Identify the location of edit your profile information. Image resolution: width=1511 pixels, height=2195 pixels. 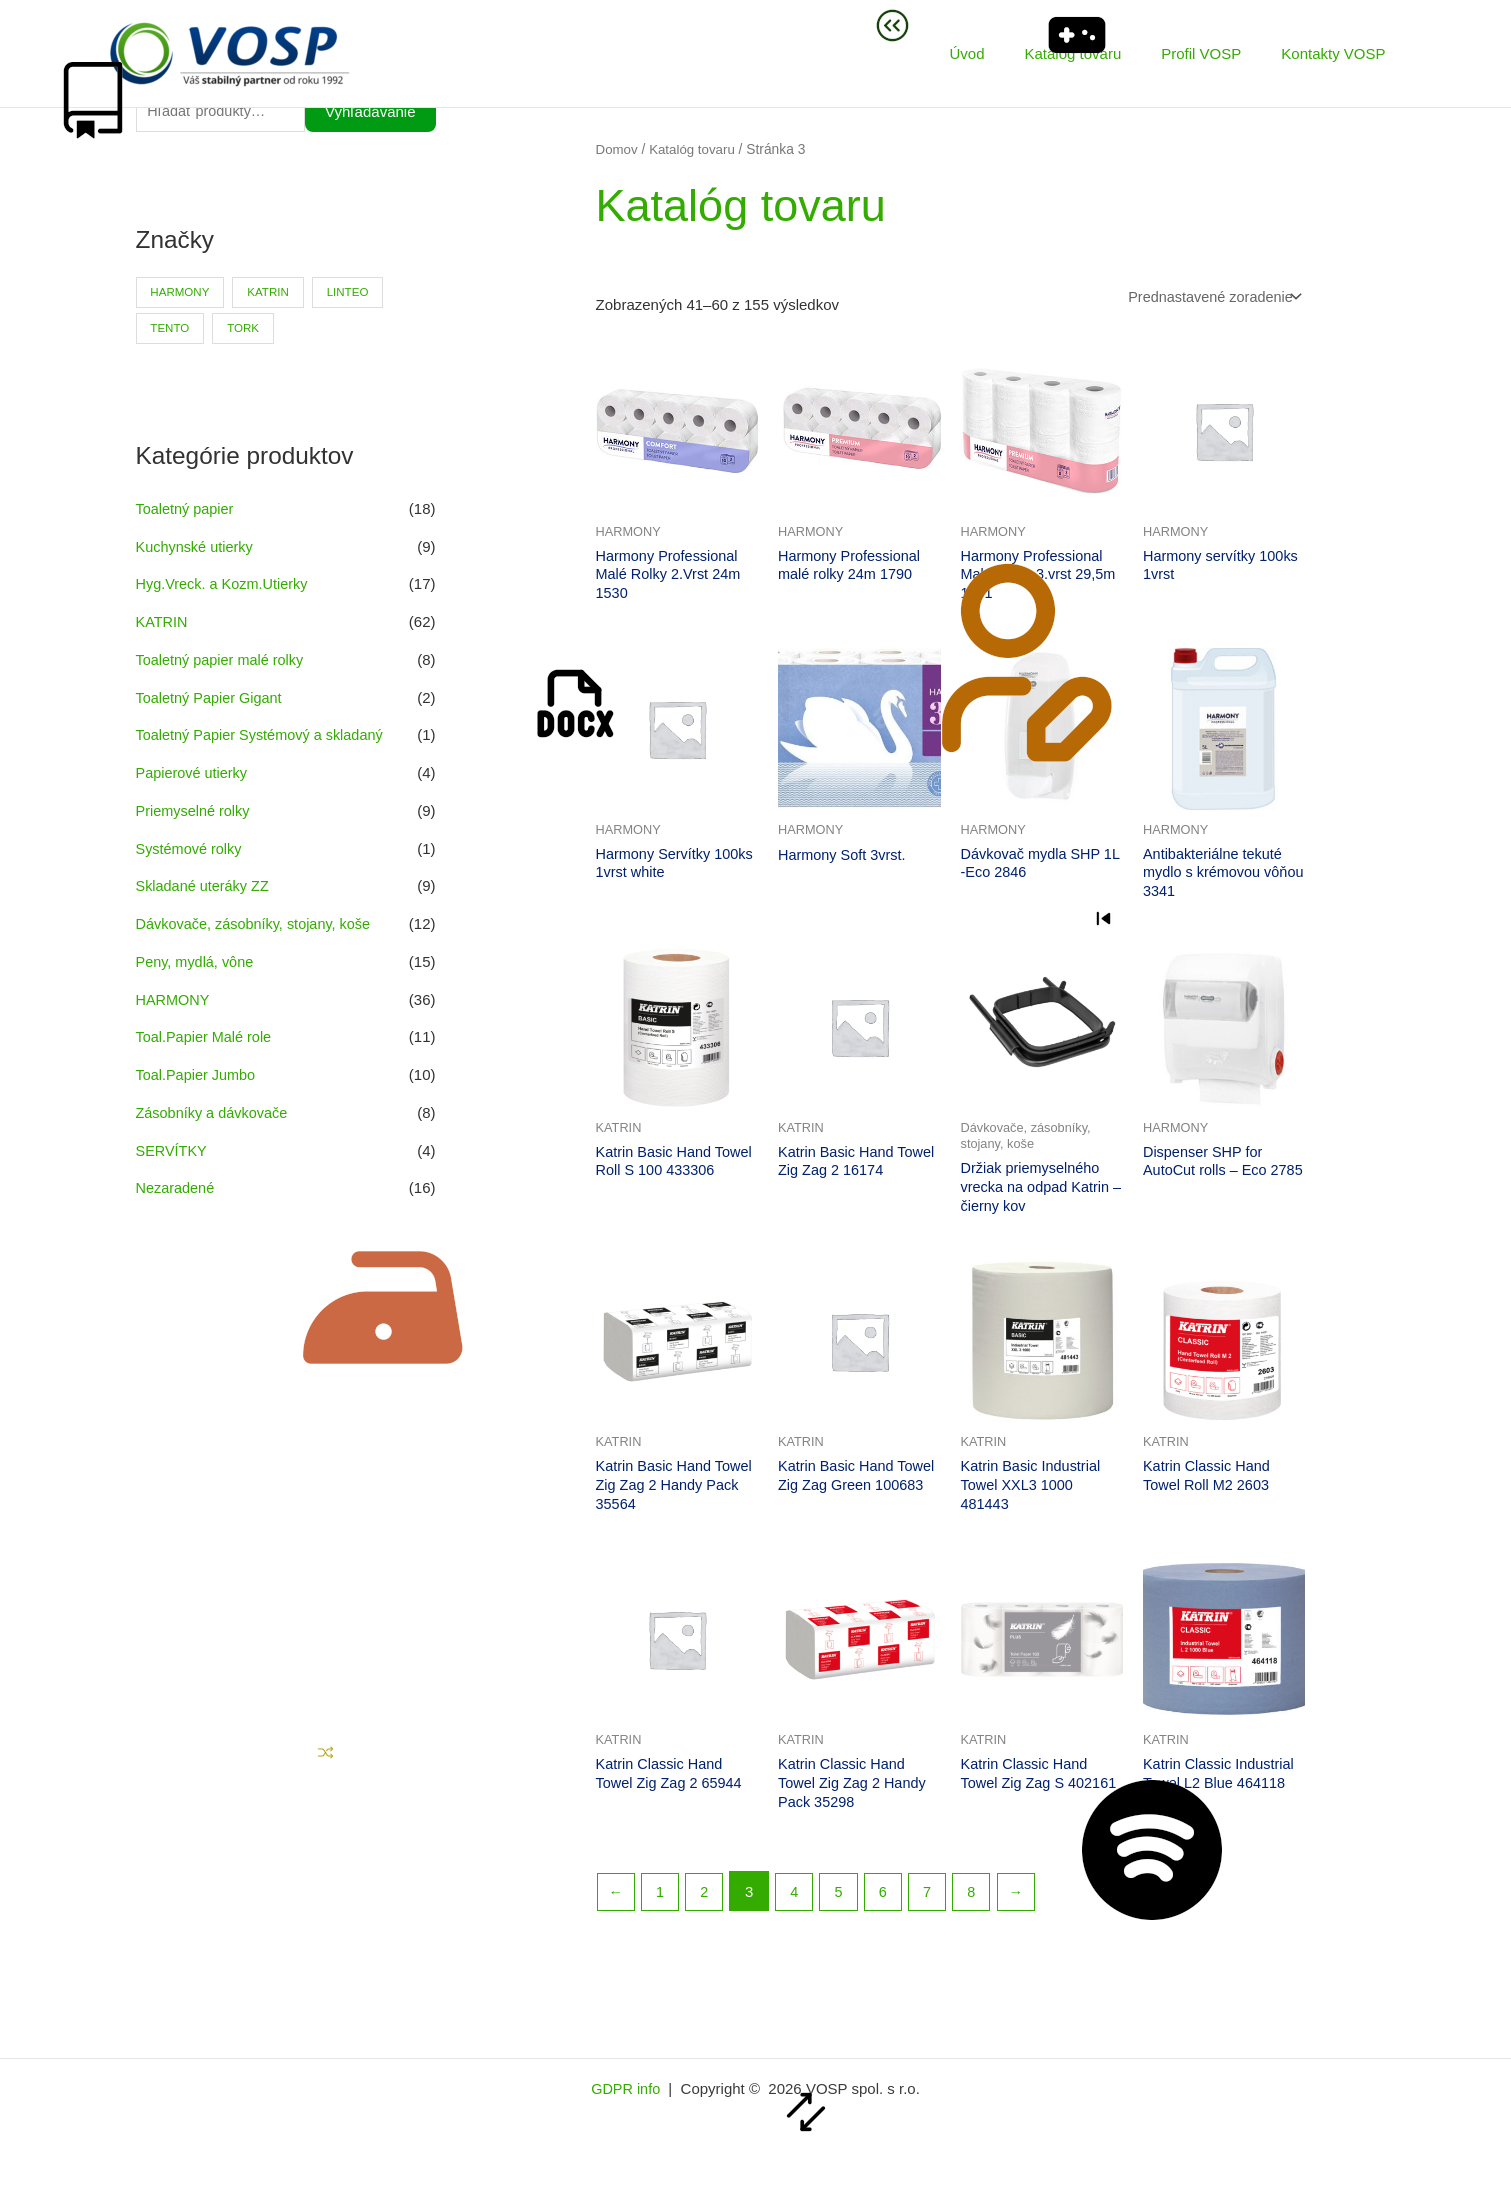
(1008, 658).